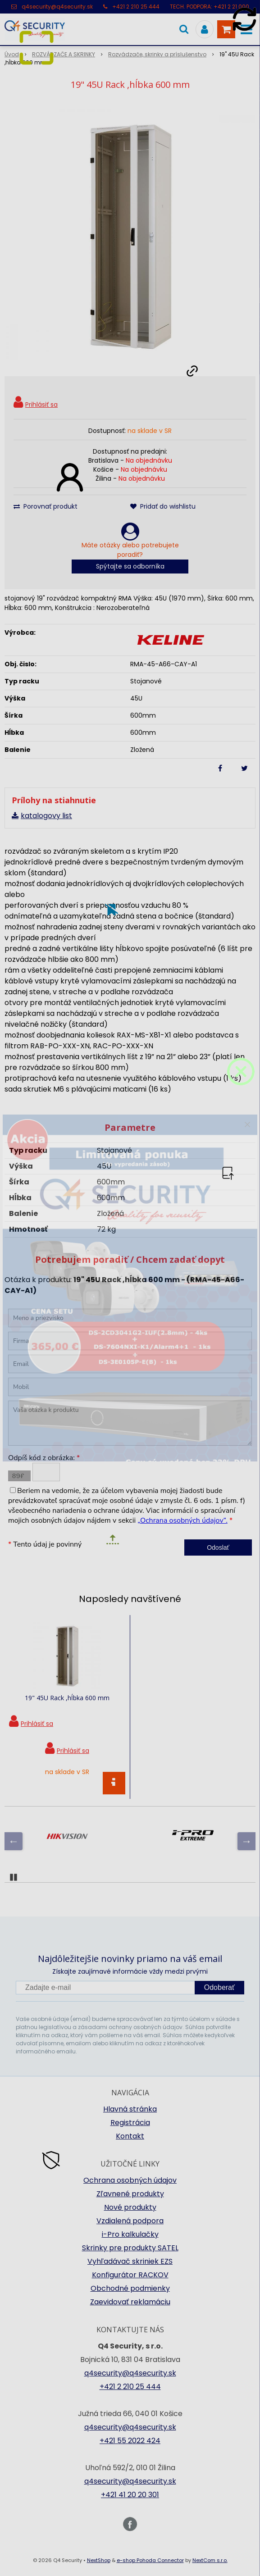 This screenshot has width=260, height=2576. Describe the element at coordinates (36, 48) in the screenshot. I see `enter fullscreen mode` at that location.